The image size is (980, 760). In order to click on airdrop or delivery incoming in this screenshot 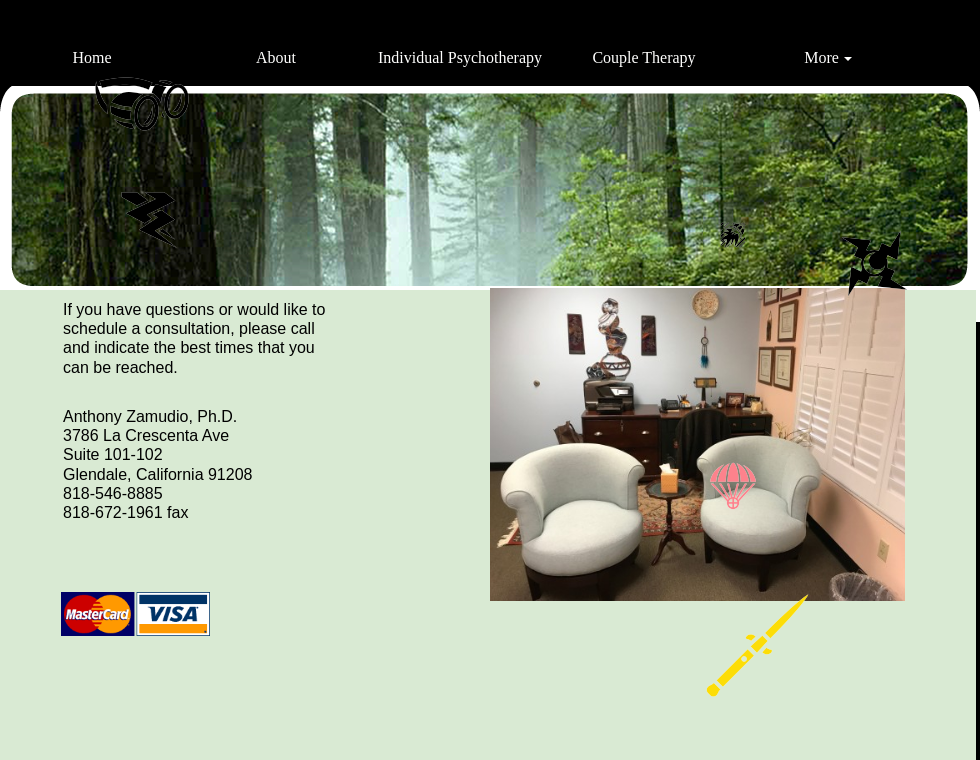, I will do `click(733, 486)`.